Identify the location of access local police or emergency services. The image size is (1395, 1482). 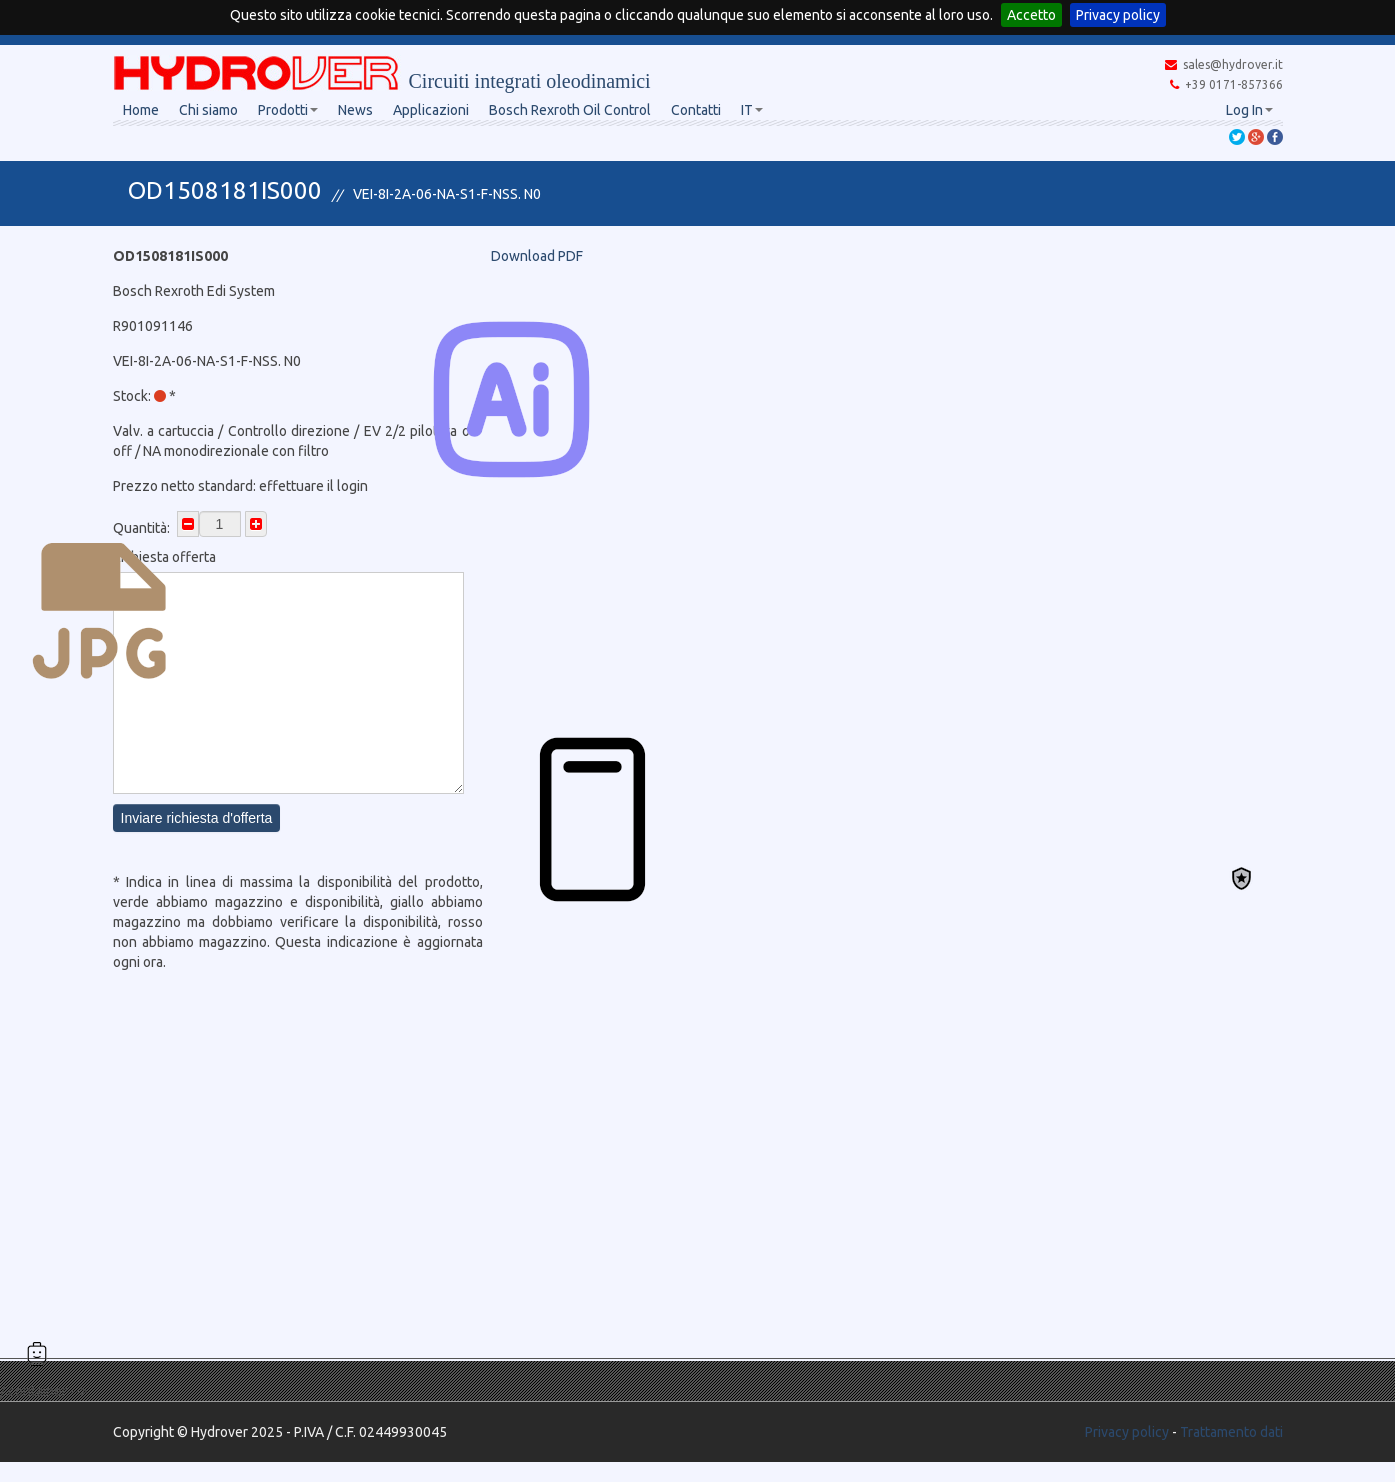
(1241, 878).